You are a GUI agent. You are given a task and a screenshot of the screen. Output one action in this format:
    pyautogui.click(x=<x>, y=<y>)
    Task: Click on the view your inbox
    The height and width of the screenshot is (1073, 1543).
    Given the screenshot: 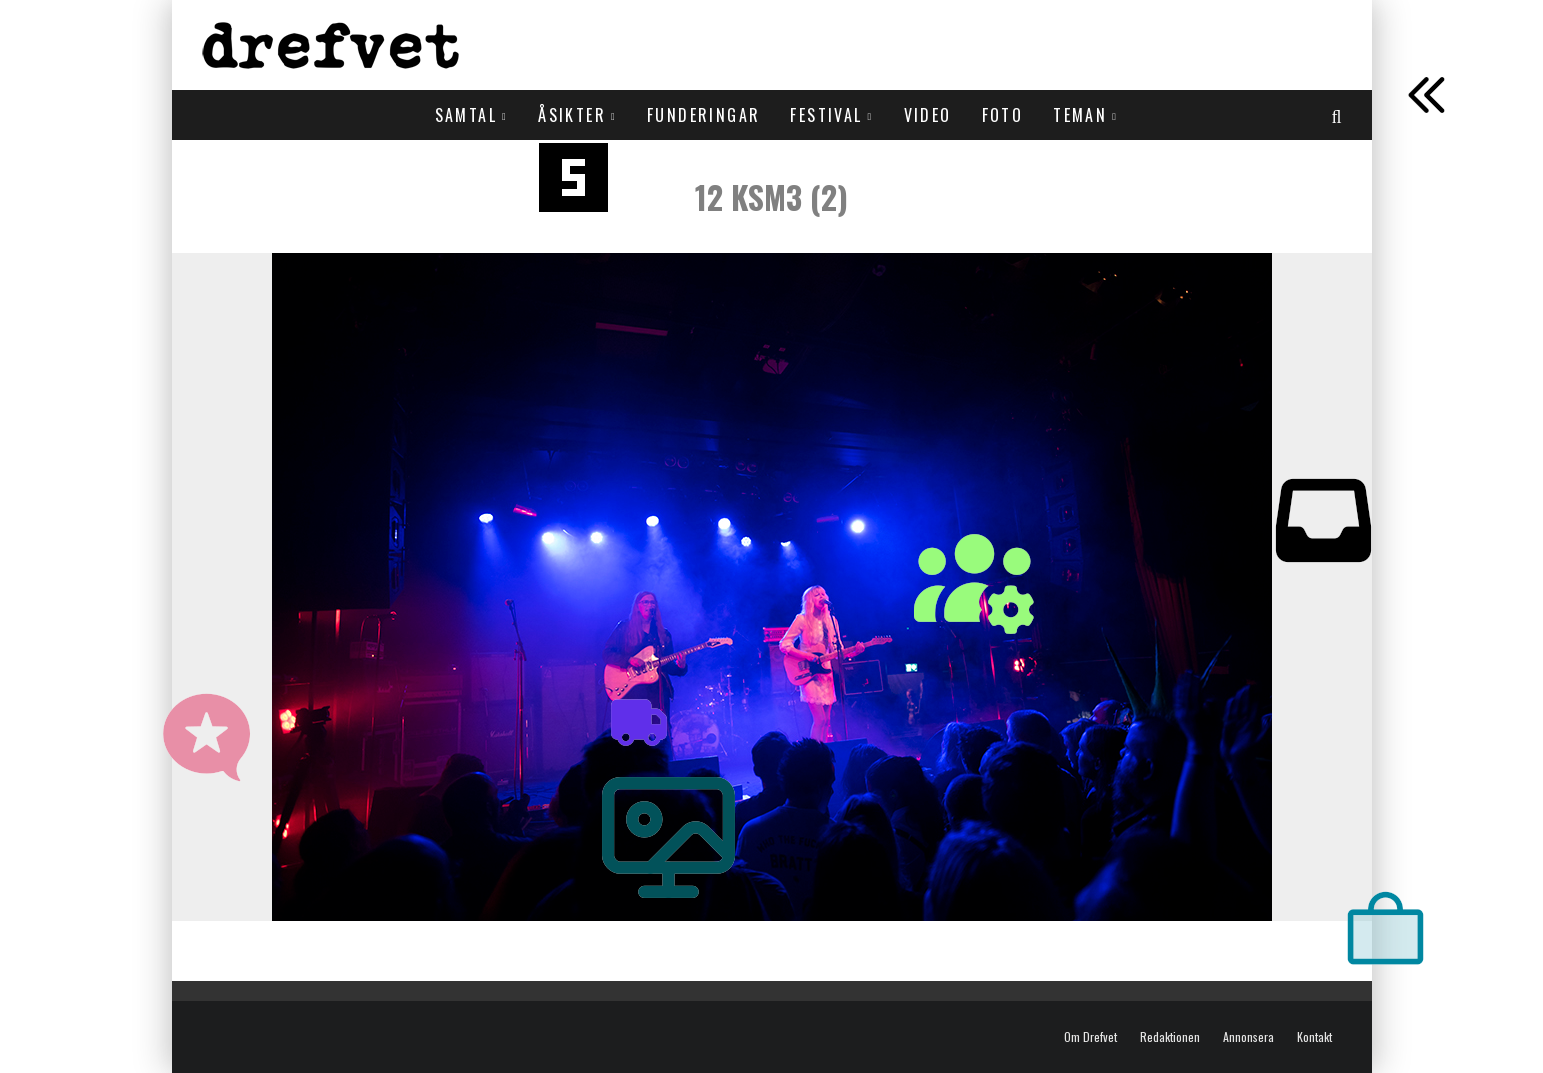 What is the action you would take?
    pyautogui.click(x=1323, y=520)
    